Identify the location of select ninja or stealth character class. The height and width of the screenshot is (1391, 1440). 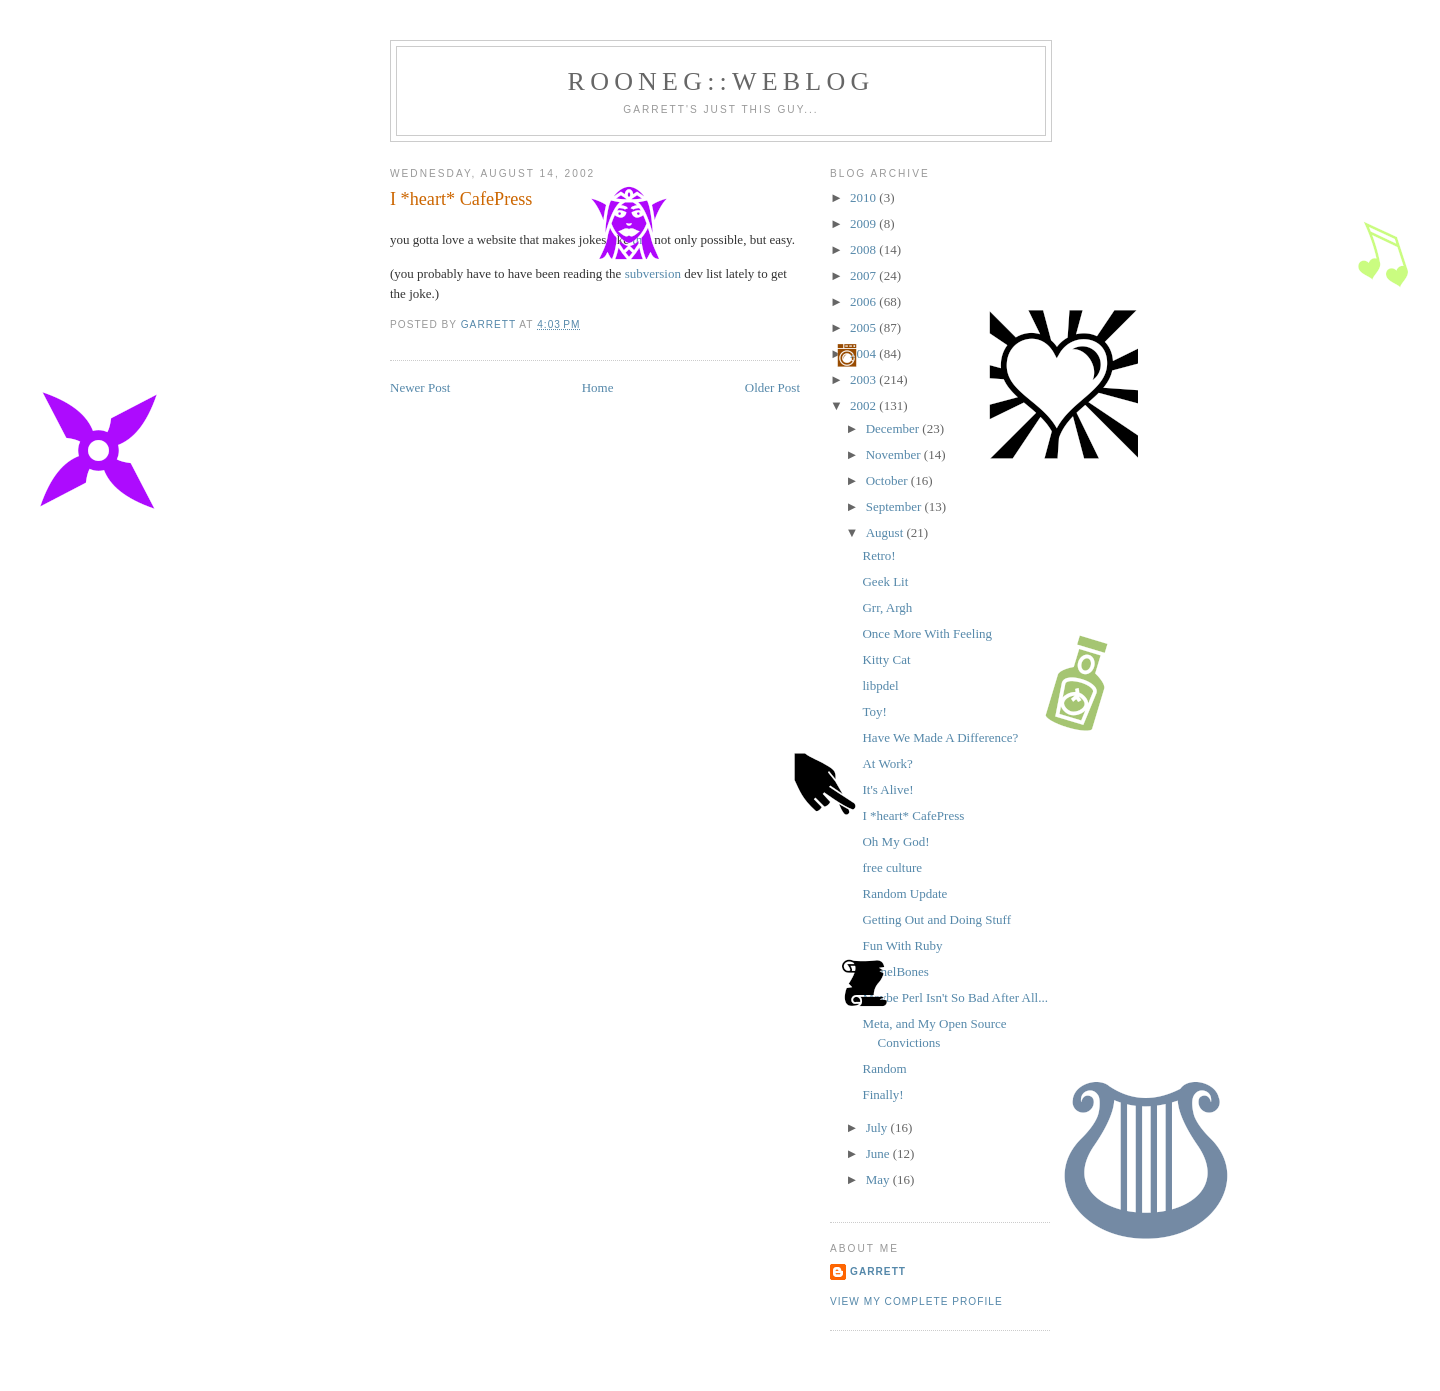
(98, 450).